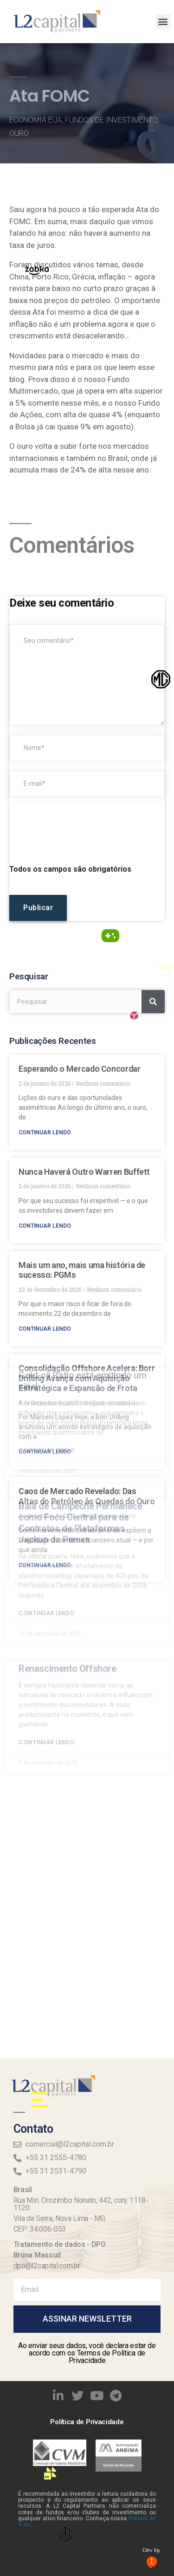 The height and width of the screenshot is (2576, 174). What do you see at coordinates (161, 679) in the screenshot?
I see `MG Motors brand logo` at bounding box center [161, 679].